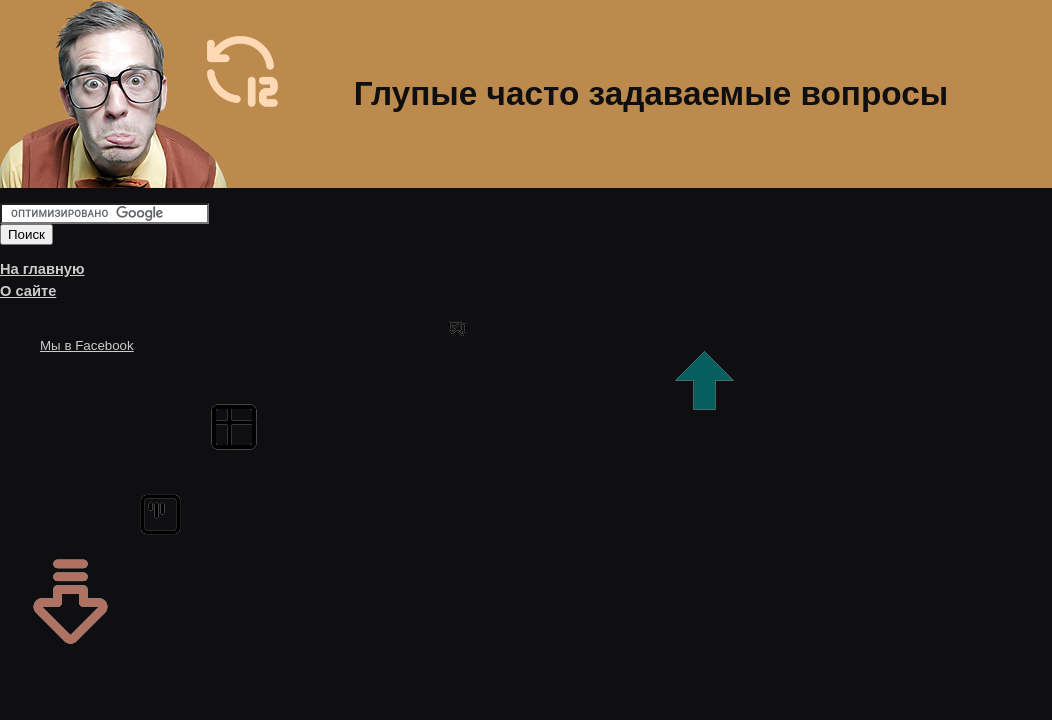 This screenshot has width=1052, height=720. Describe the element at coordinates (240, 69) in the screenshot. I see `switch to 12-hour time format` at that location.